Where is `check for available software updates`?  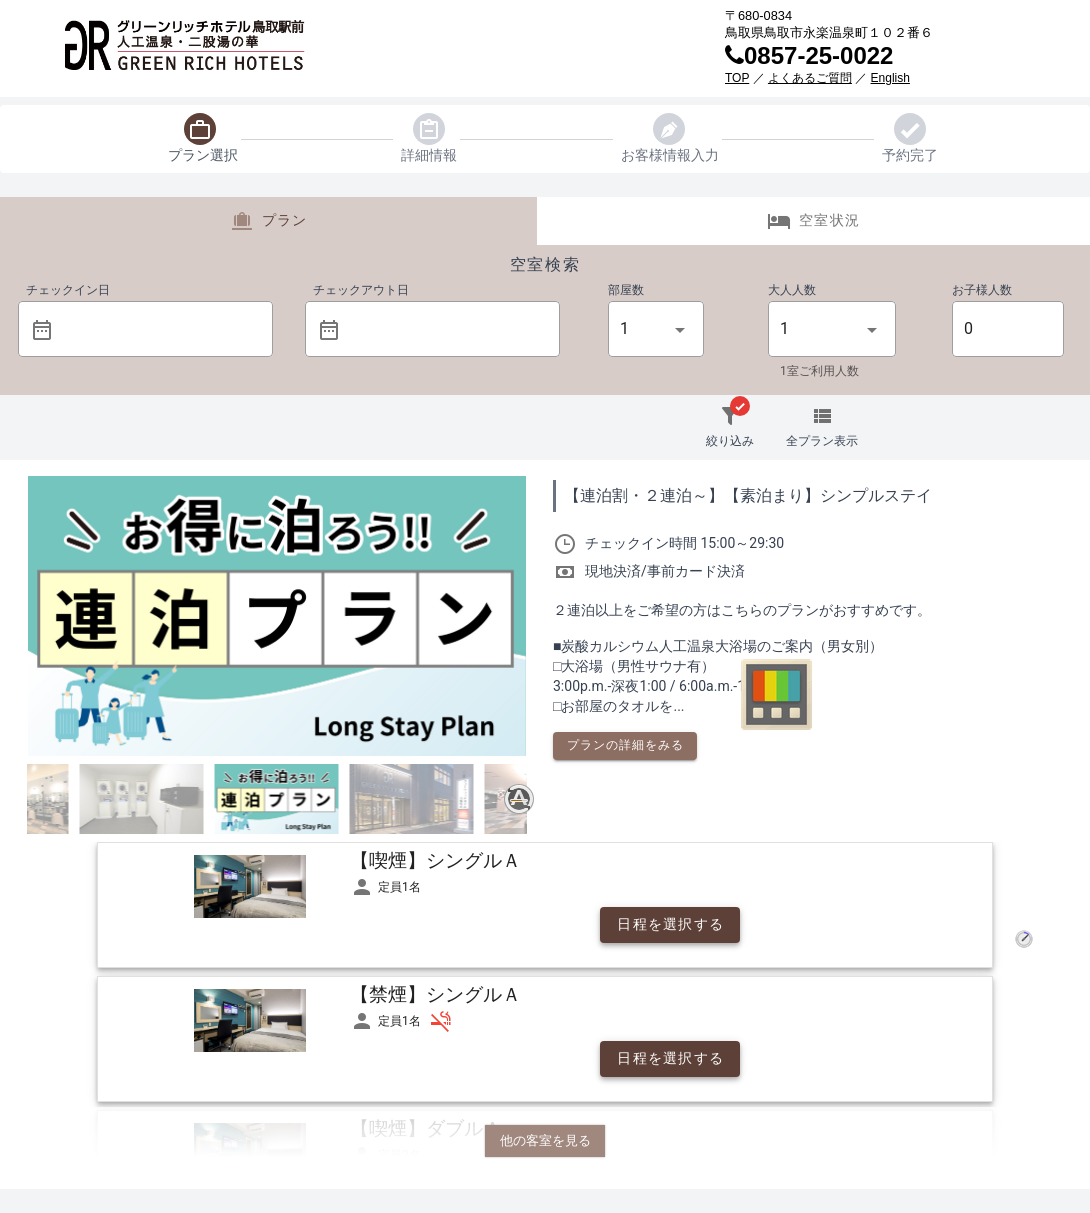 check for available software updates is located at coordinates (519, 799).